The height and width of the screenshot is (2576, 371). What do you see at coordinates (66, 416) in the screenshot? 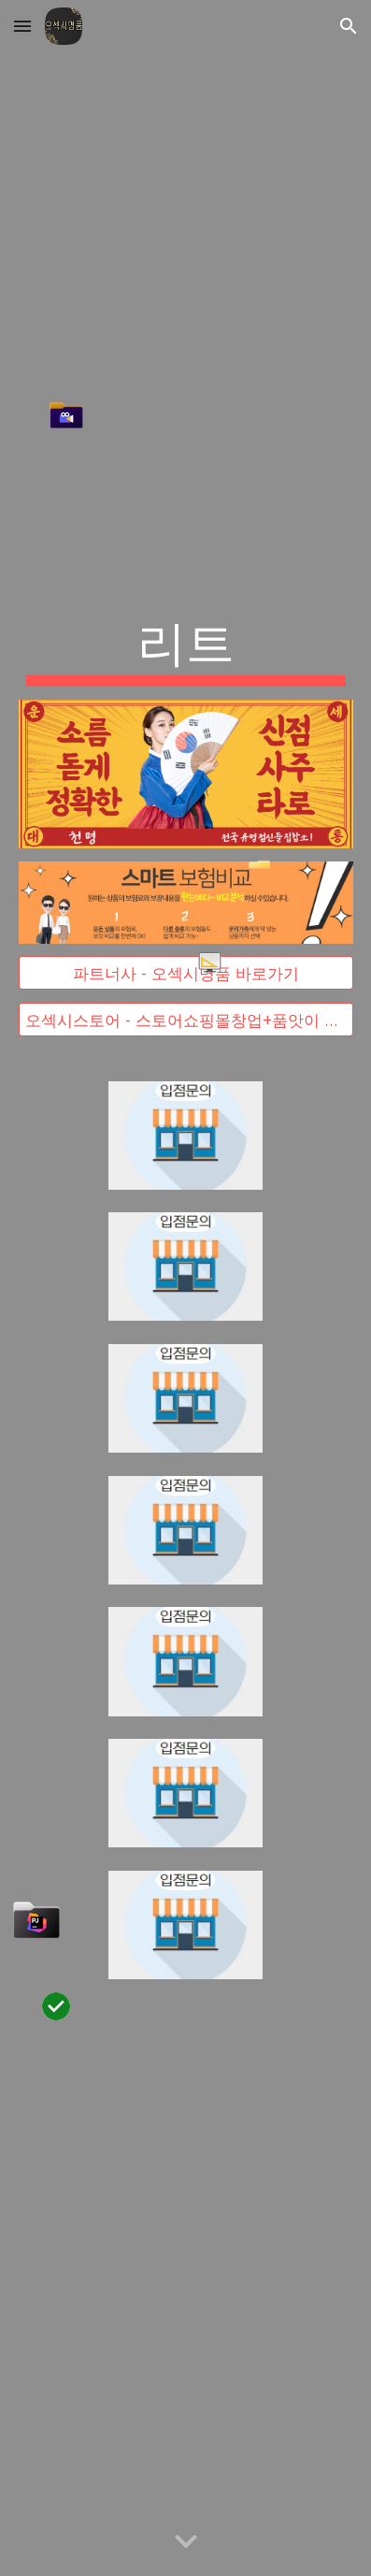
I see `open wondershare anireel project folder` at bounding box center [66, 416].